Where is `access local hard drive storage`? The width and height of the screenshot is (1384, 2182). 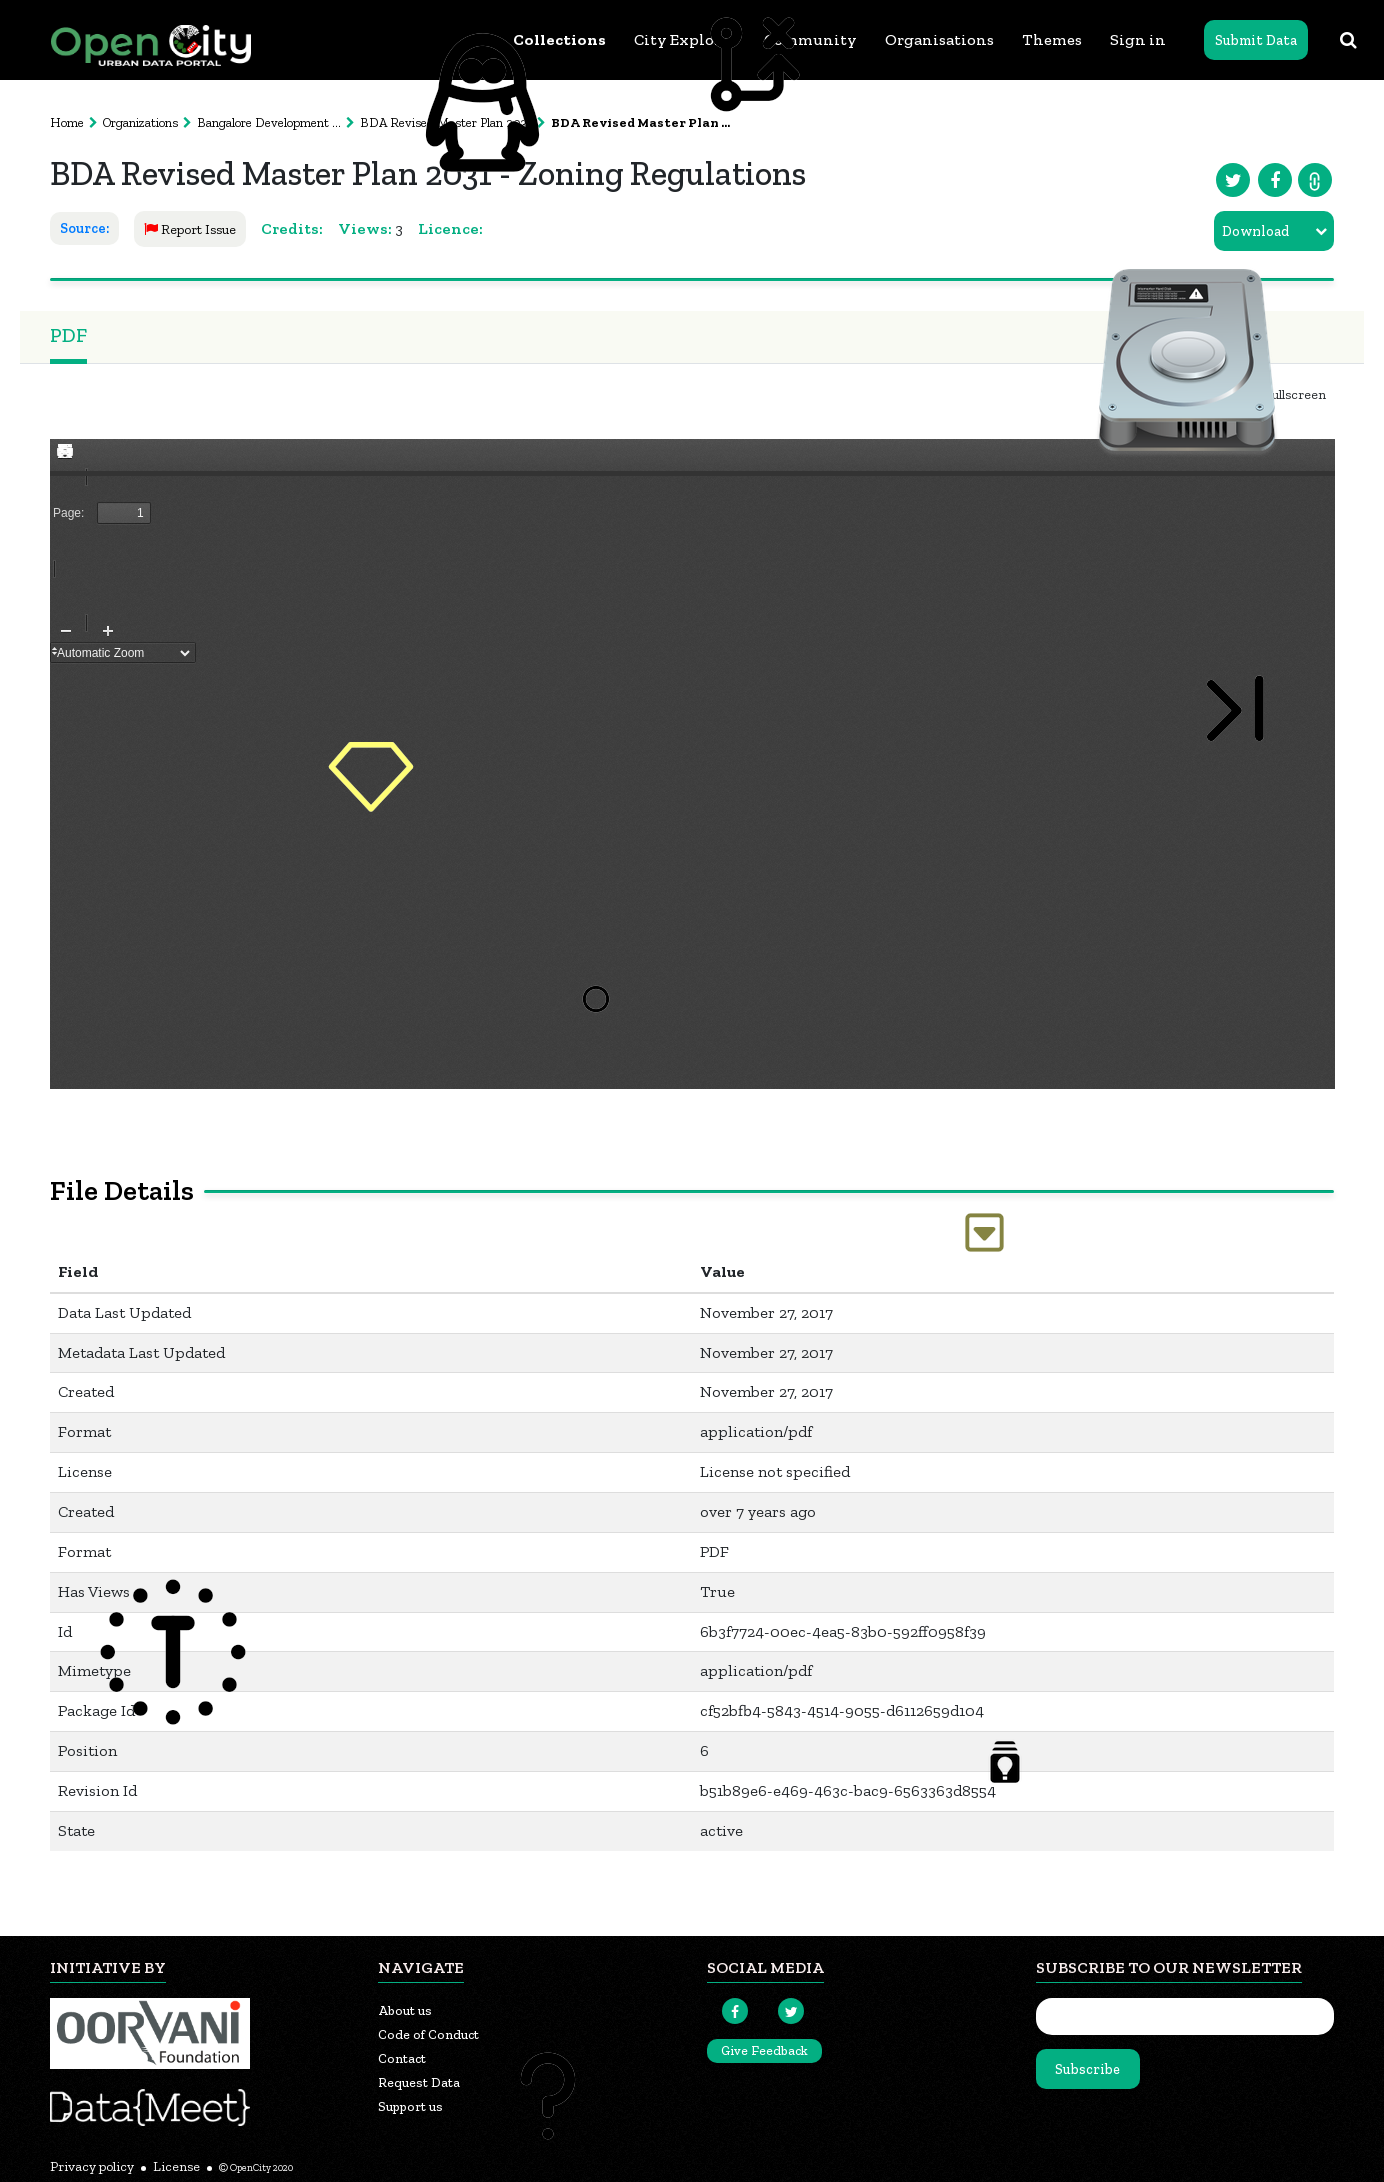
access local hard drive storage is located at coordinates (1187, 360).